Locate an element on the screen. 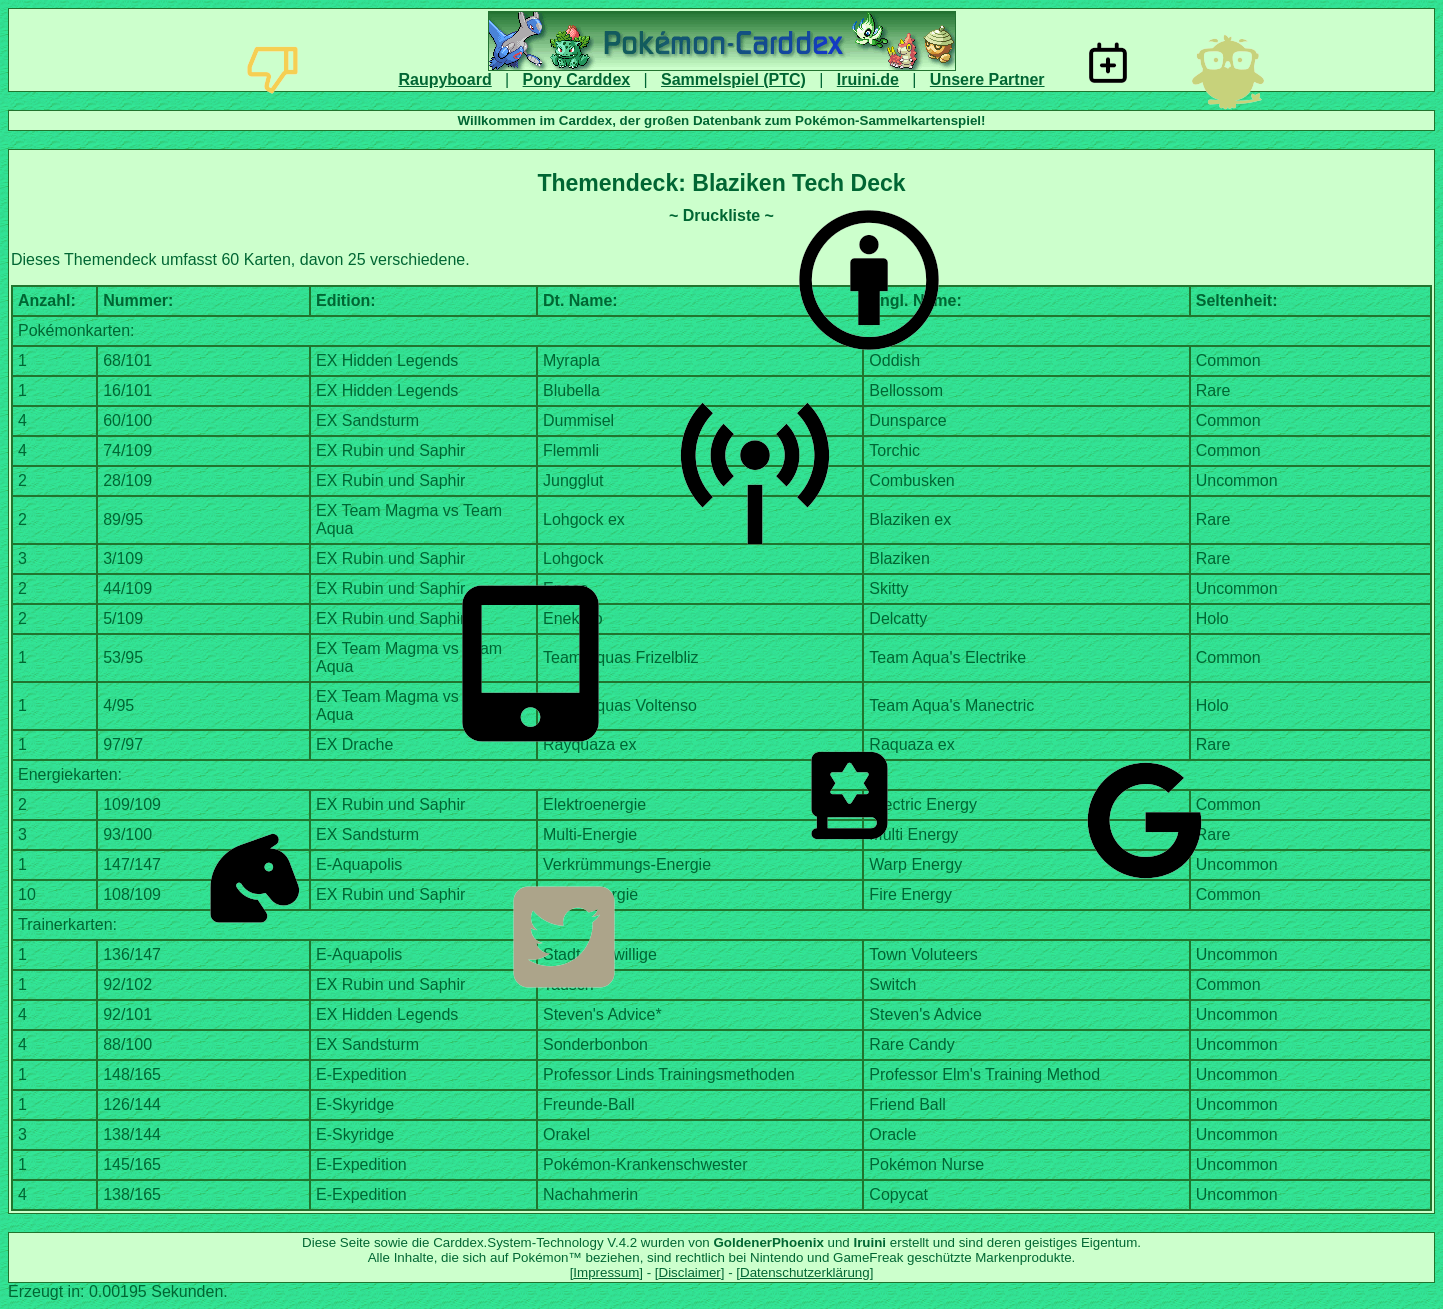 The height and width of the screenshot is (1309, 1443). sign in with Google is located at coordinates (1144, 820).